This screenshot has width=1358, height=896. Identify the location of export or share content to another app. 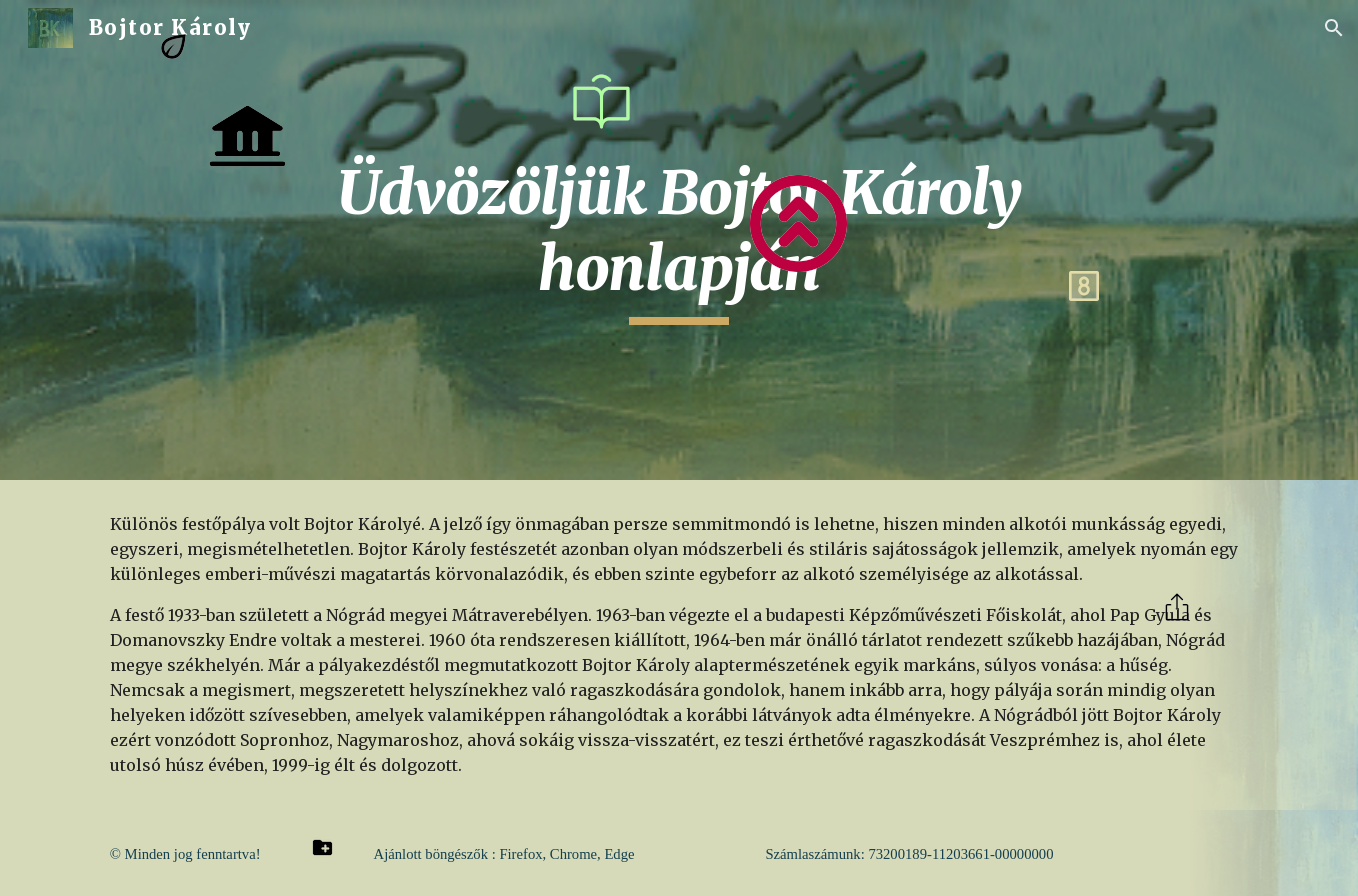
(1177, 608).